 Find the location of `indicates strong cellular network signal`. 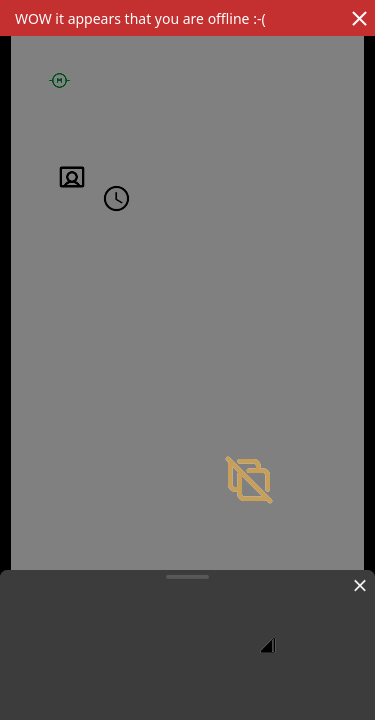

indicates strong cellular network signal is located at coordinates (269, 646).